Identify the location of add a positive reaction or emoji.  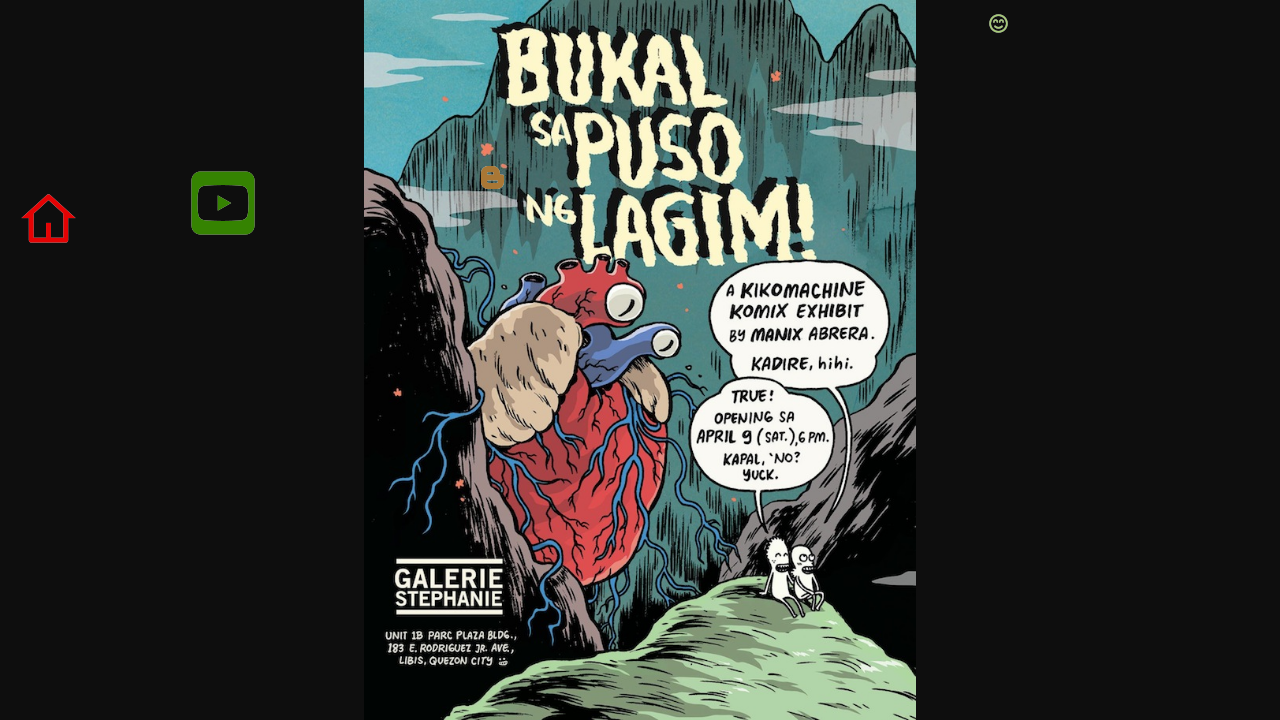
(998, 23).